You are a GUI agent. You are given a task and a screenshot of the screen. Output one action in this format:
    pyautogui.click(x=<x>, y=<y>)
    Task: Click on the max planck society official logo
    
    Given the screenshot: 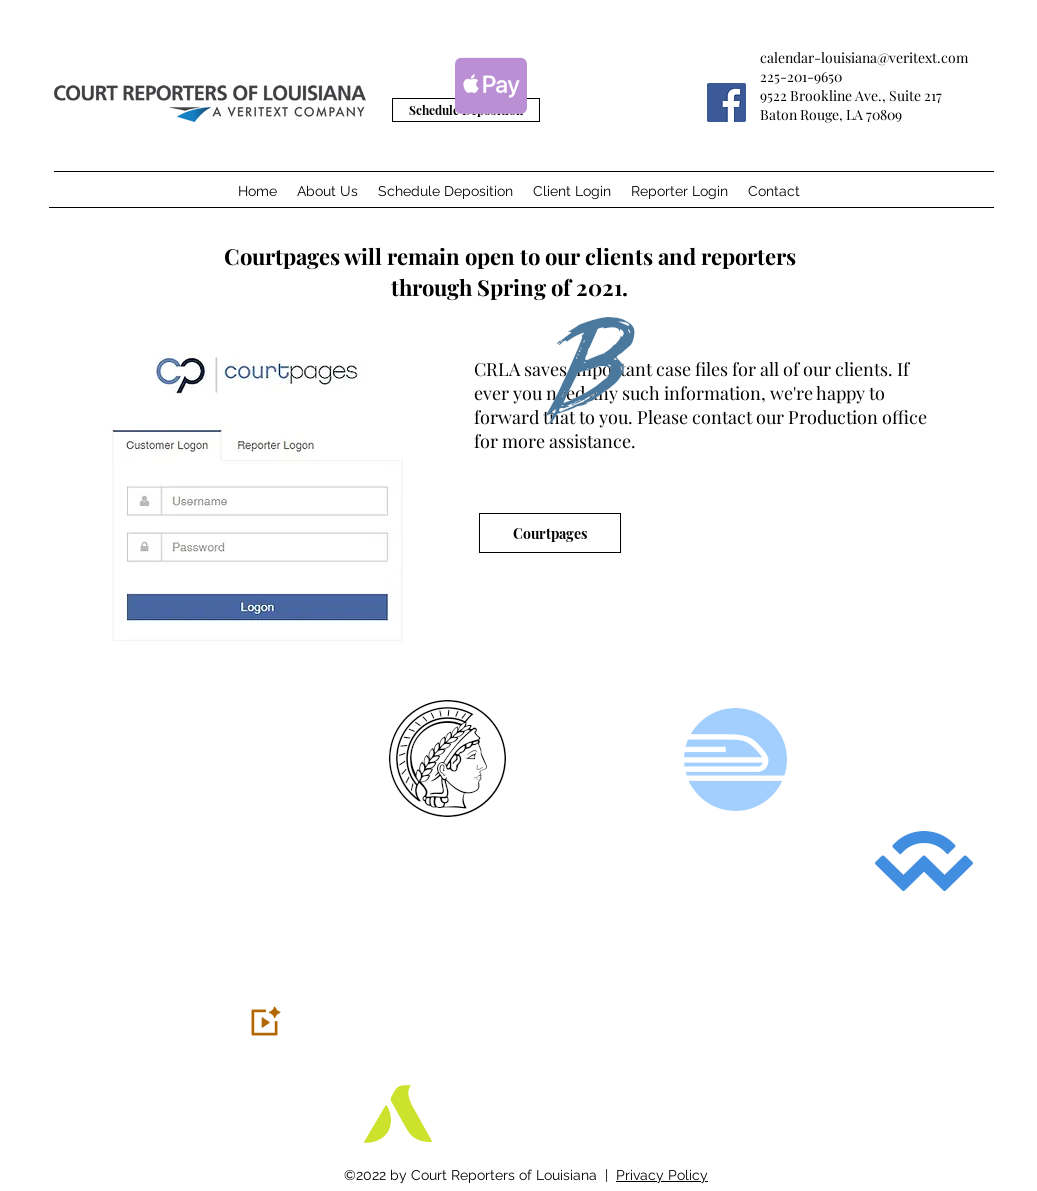 What is the action you would take?
    pyautogui.click(x=447, y=758)
    